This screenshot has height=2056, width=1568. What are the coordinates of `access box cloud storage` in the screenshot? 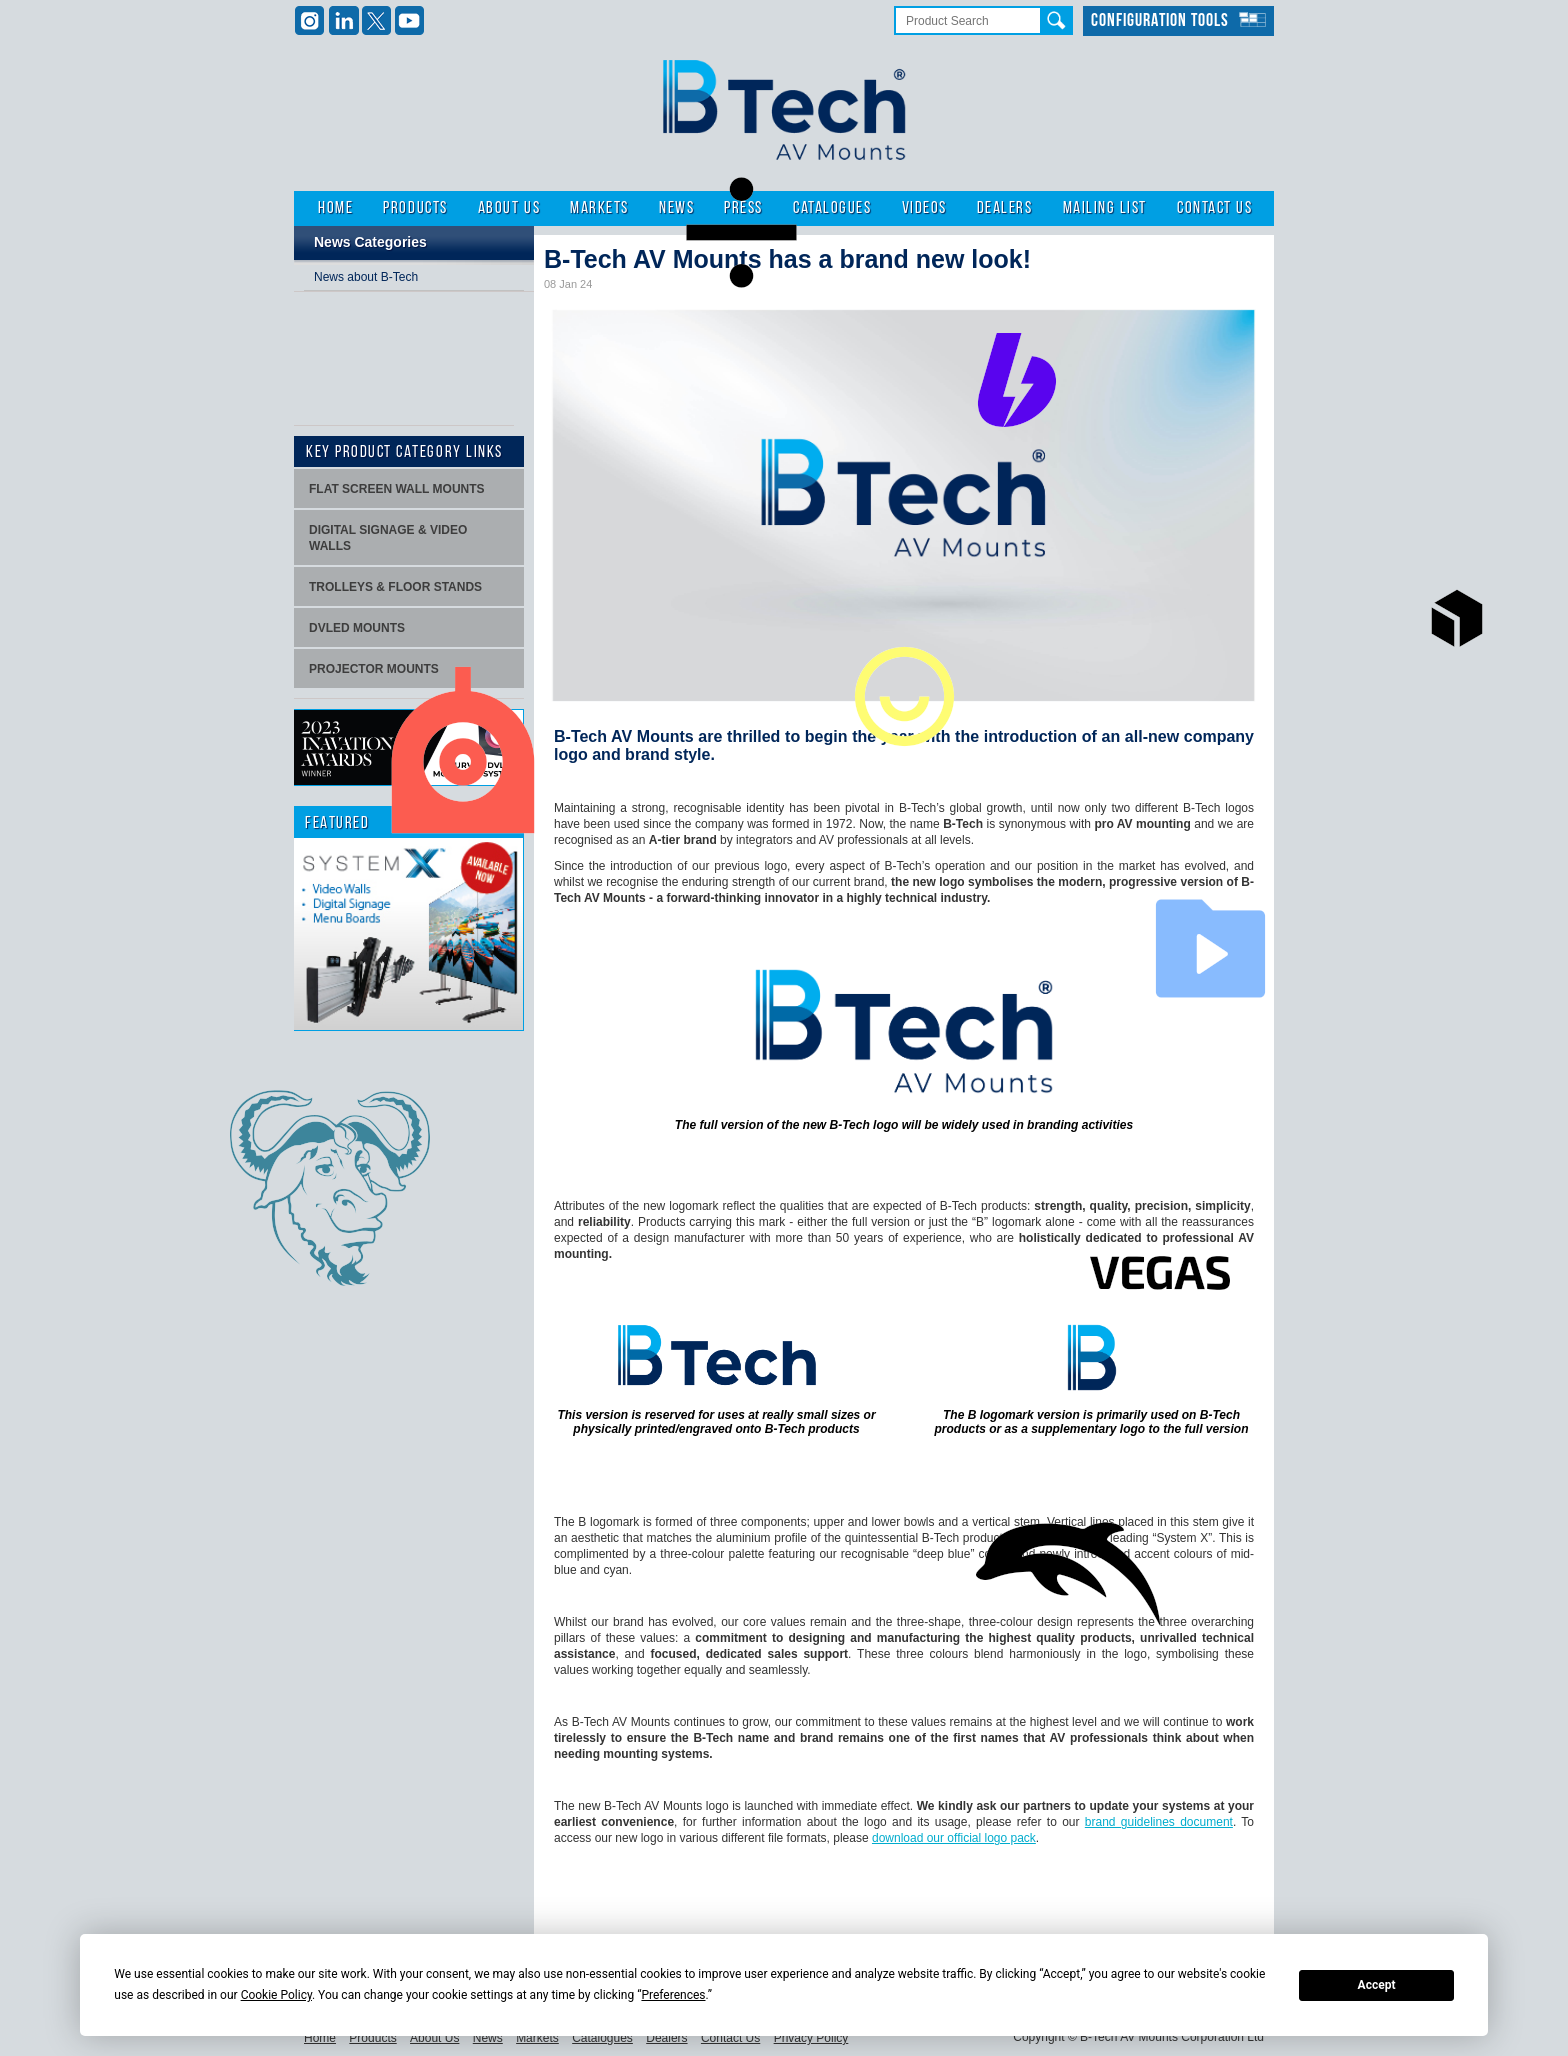 It's located at (1457, 619).